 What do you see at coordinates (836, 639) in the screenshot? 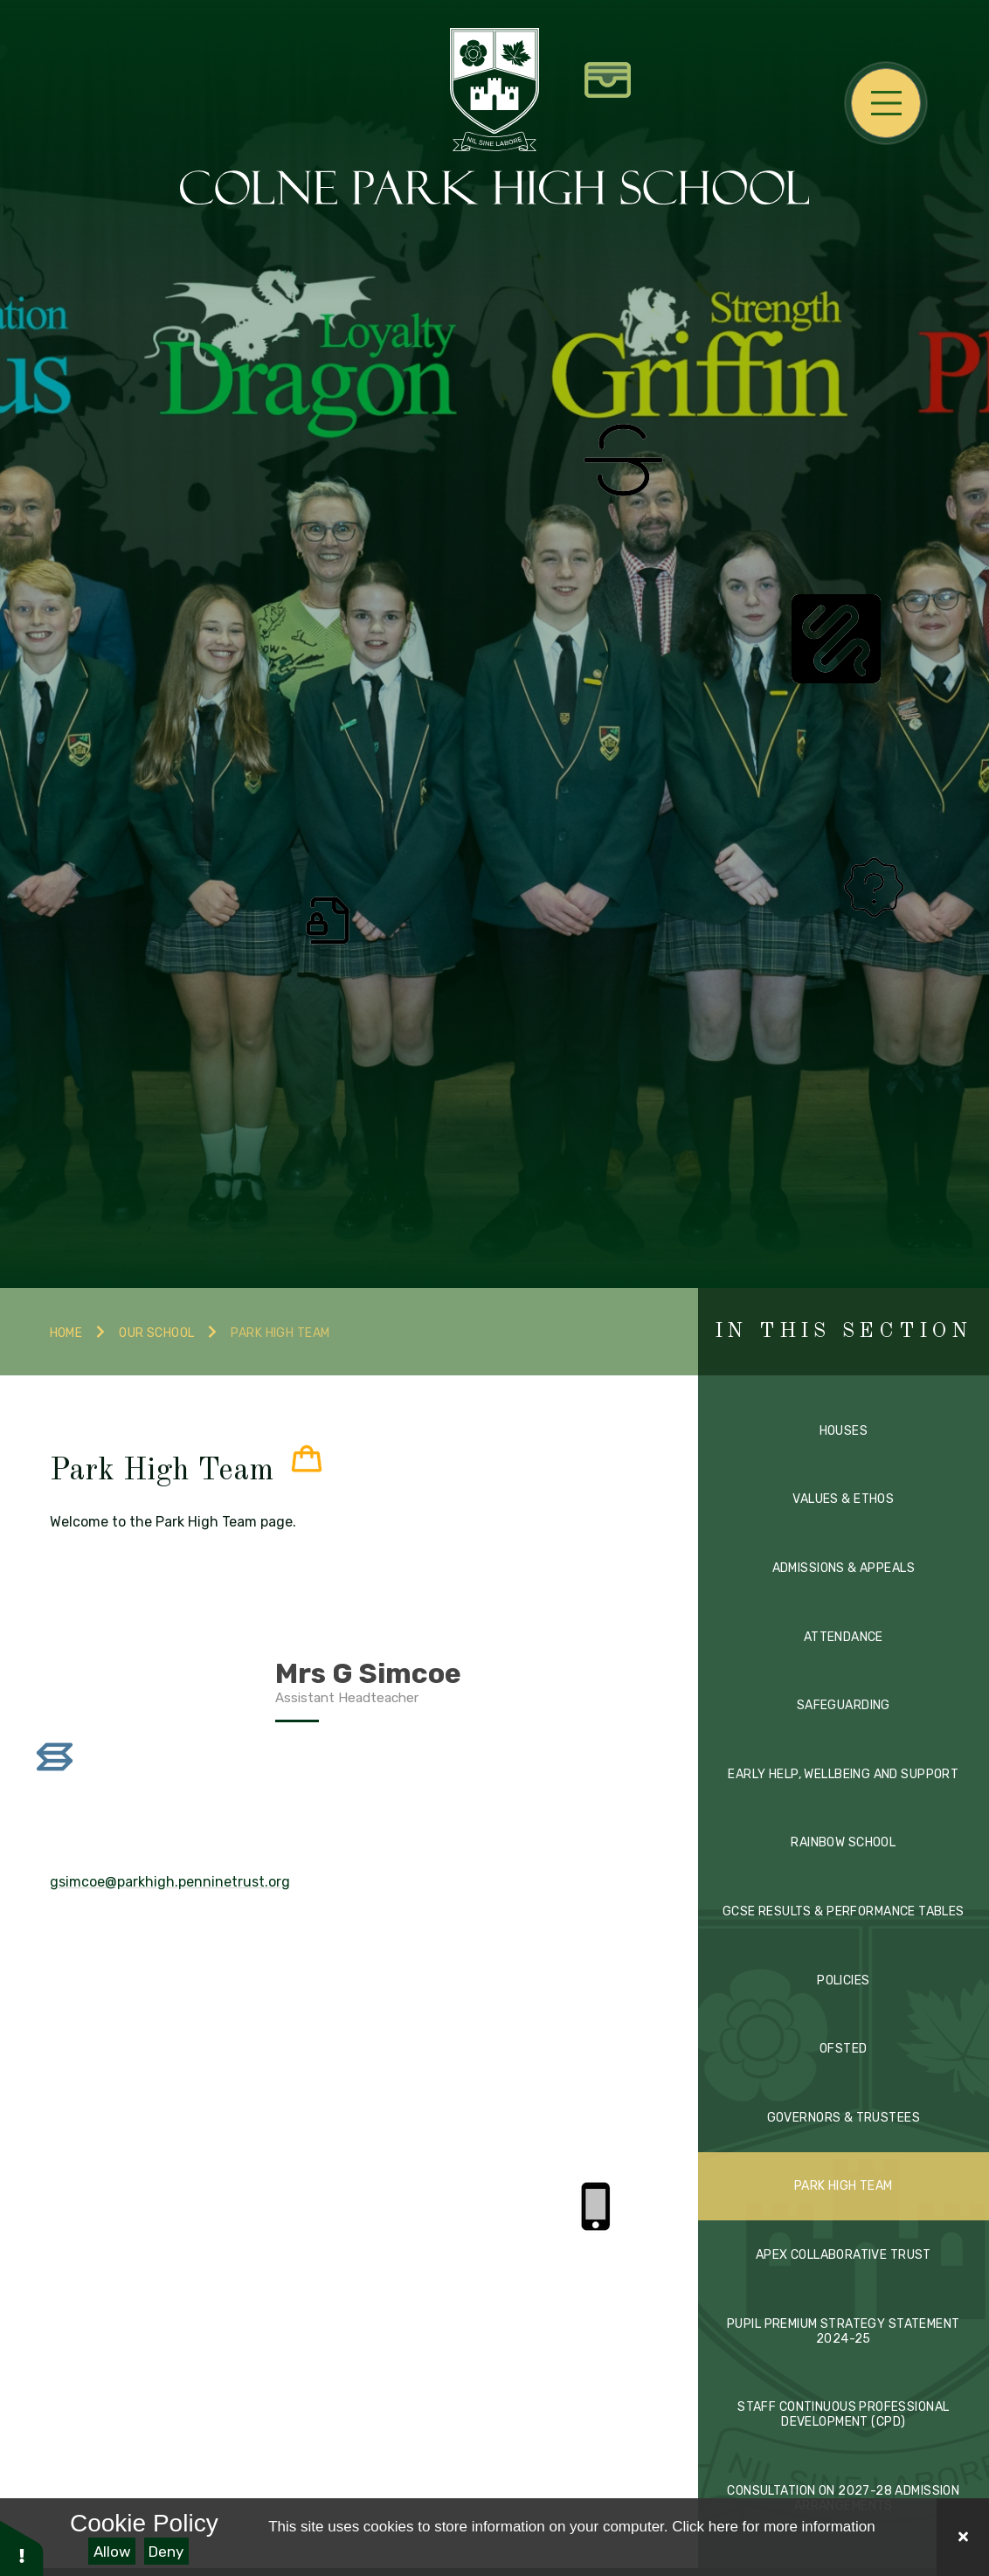
I see `access freehand drawing or annotation tools` at bounding box center [836, 639].